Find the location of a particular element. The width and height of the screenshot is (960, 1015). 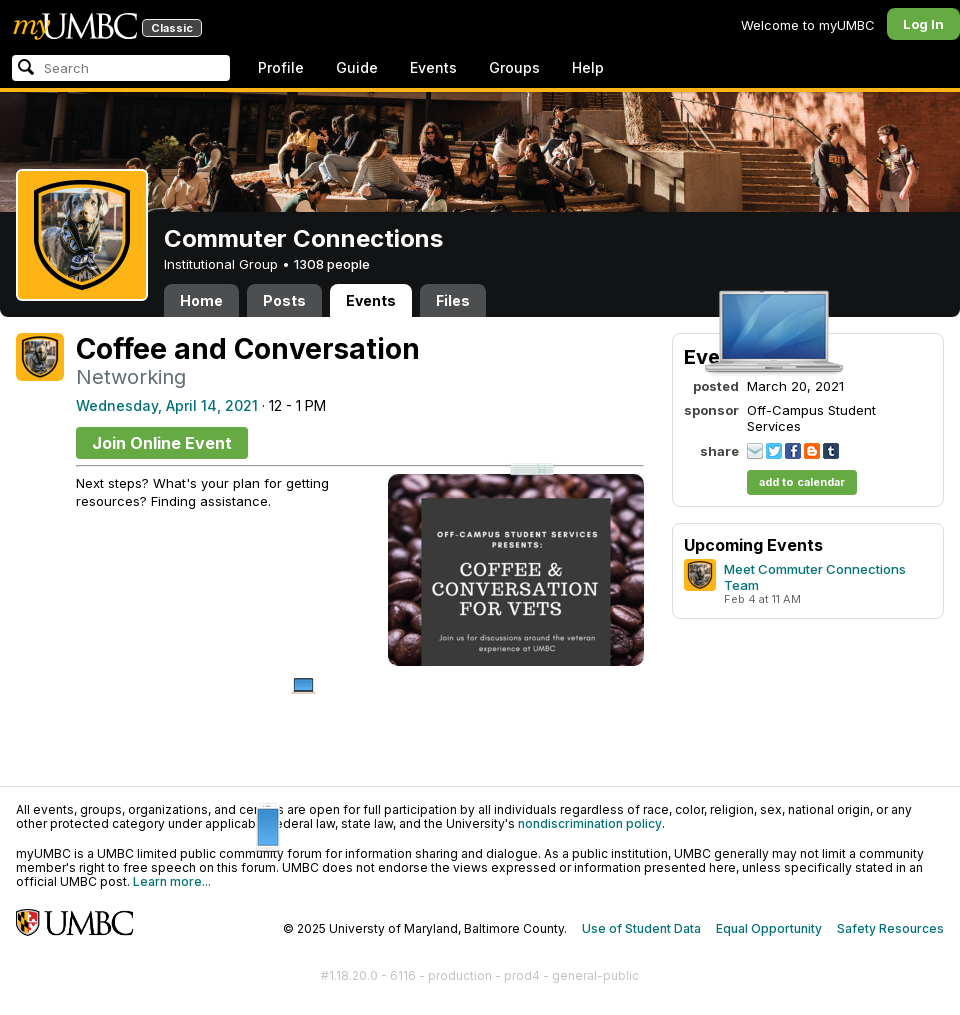

indicates a connected iPhone device is located at coordinates (268, 828).